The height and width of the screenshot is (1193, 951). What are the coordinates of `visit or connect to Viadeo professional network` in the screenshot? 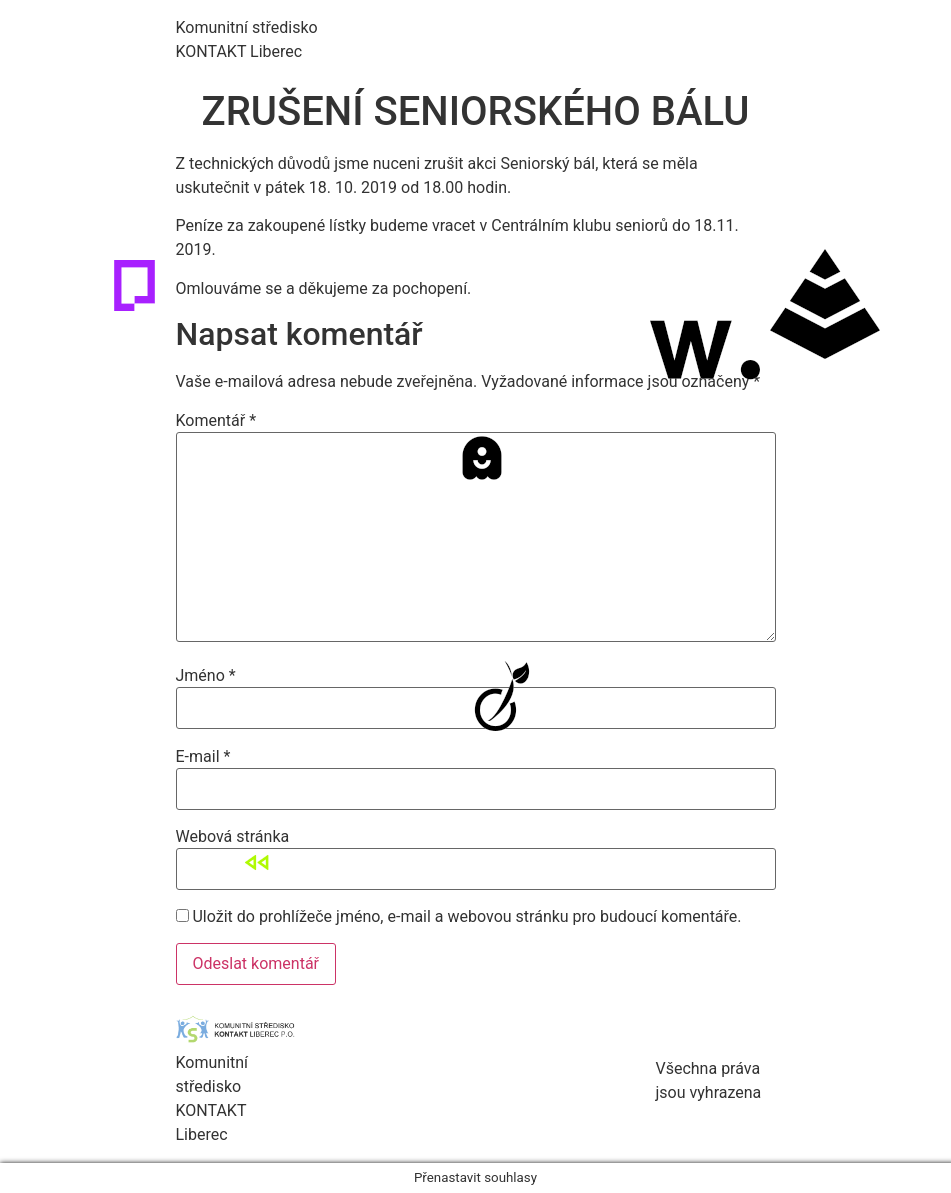 It's located at (502, 696).